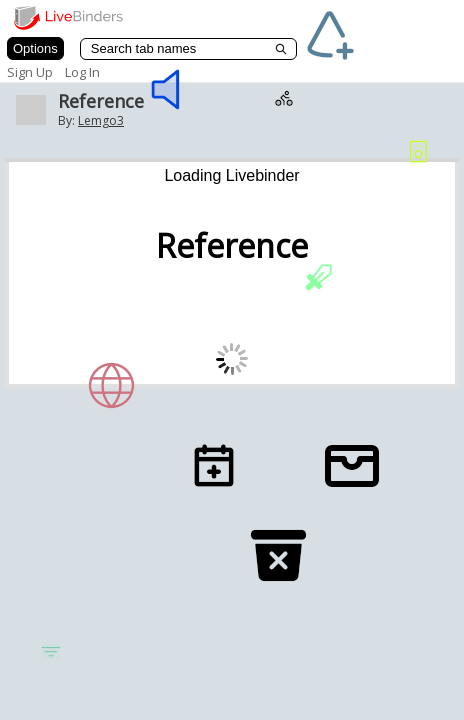 This screenshot has width=464, height=720. I want to click on speaker with no volume or sound output, so click(171, 89).